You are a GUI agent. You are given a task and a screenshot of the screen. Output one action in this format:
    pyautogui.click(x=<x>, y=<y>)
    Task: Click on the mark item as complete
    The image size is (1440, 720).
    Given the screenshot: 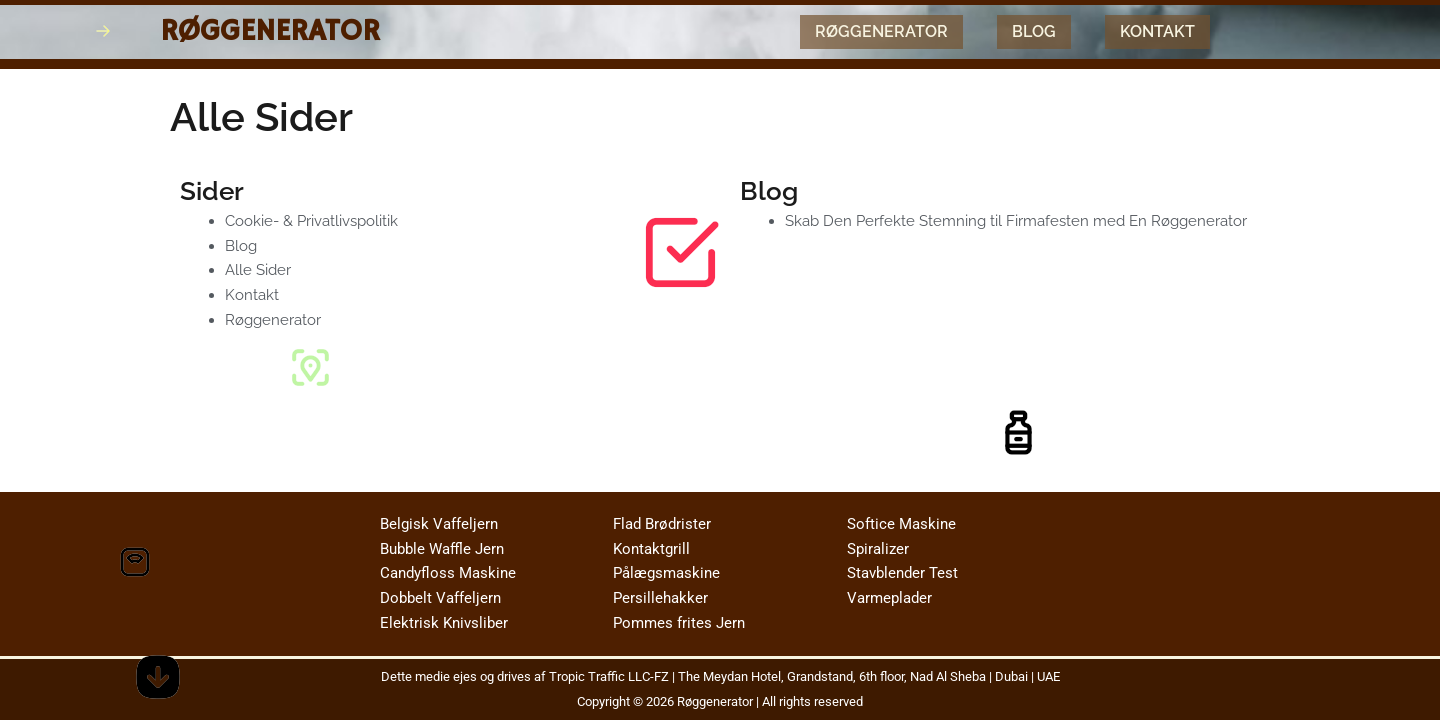 What is the action you would take?
    pyautogui.click(x=680, y=252)
    